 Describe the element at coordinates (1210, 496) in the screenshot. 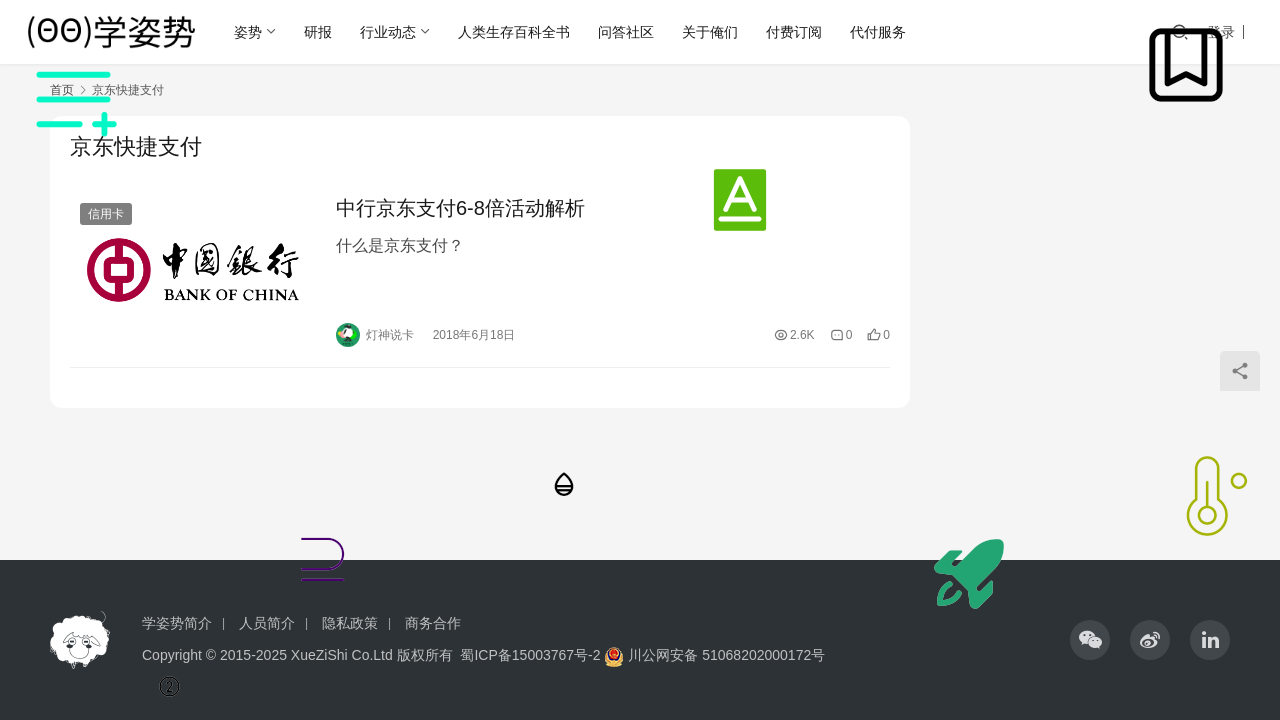

I see `view current temperature` at that location.